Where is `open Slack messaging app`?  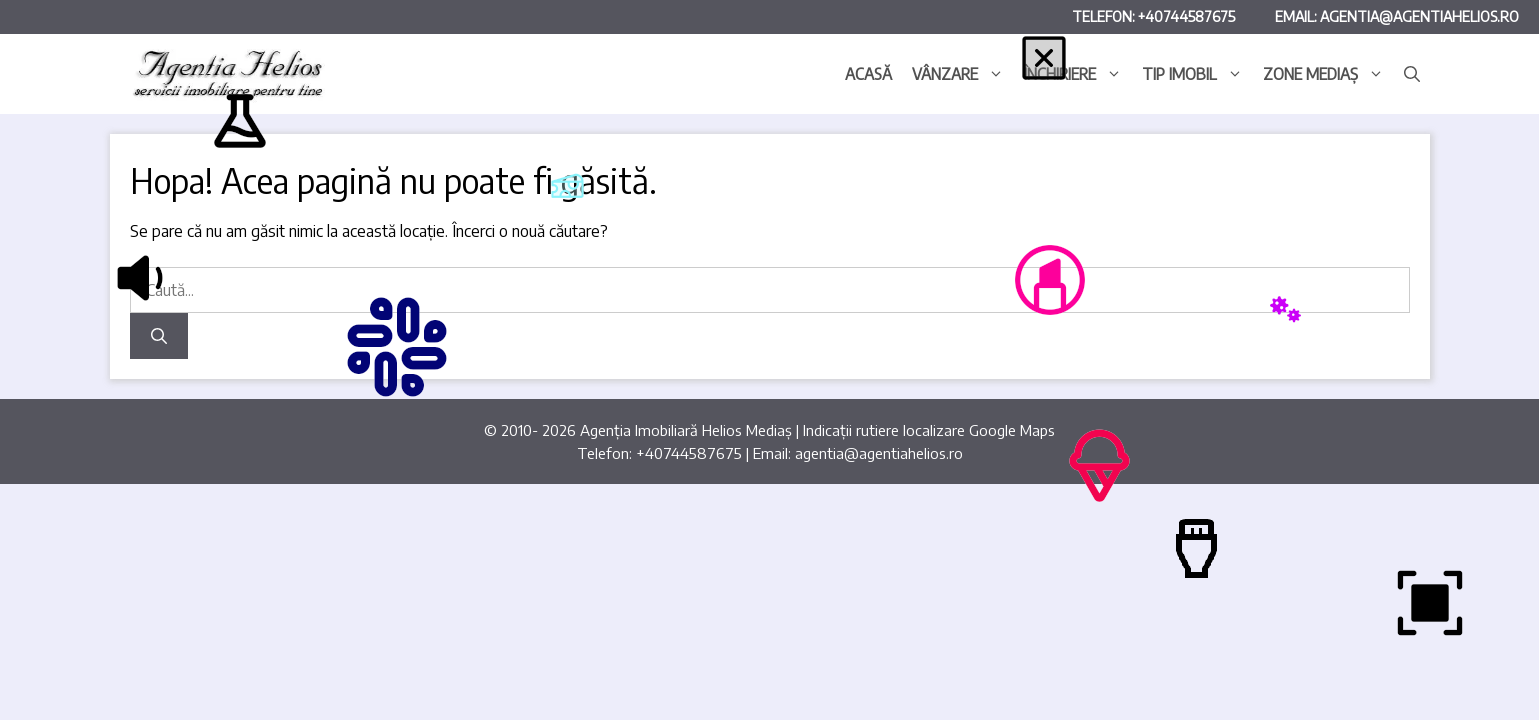
open Slack messaging app is located at coordinates (397, 347).